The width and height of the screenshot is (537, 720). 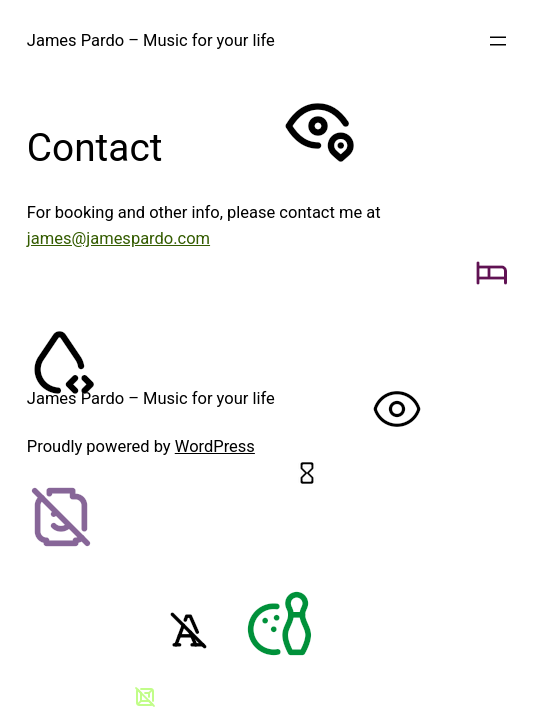 I want to click on disable or disconnect building blocks integration, so click(x=61, y=517).